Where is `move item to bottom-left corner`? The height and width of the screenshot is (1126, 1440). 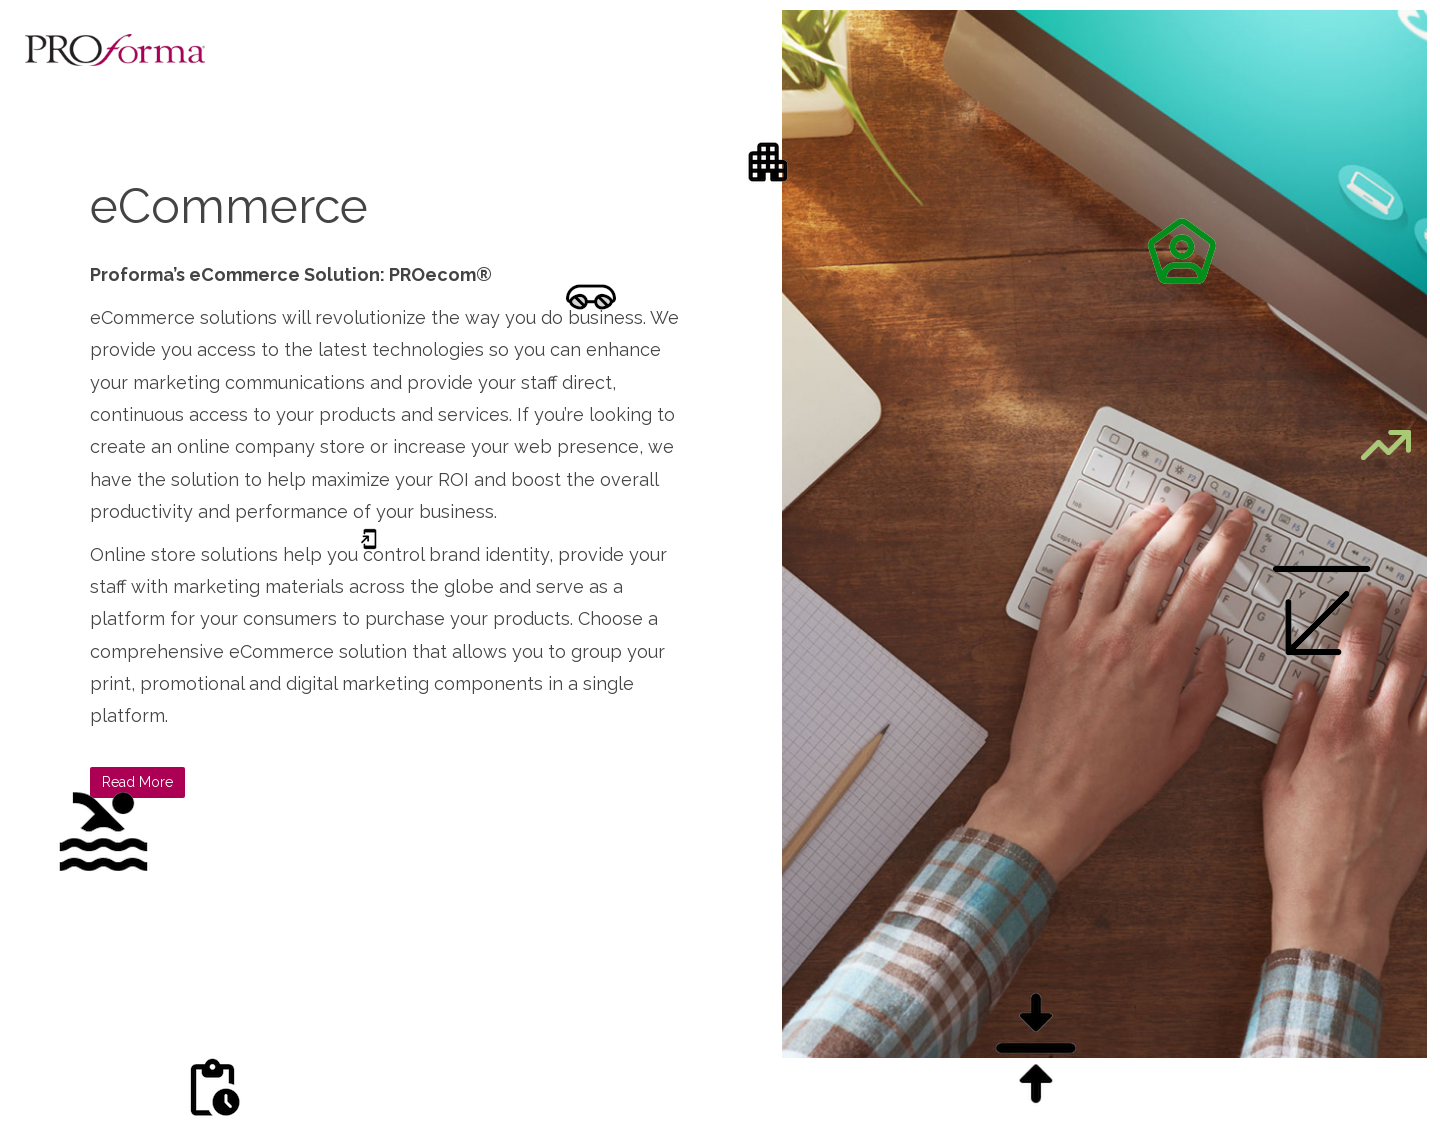 move item to bottom-left corner is located at coordinates (1317, 610).